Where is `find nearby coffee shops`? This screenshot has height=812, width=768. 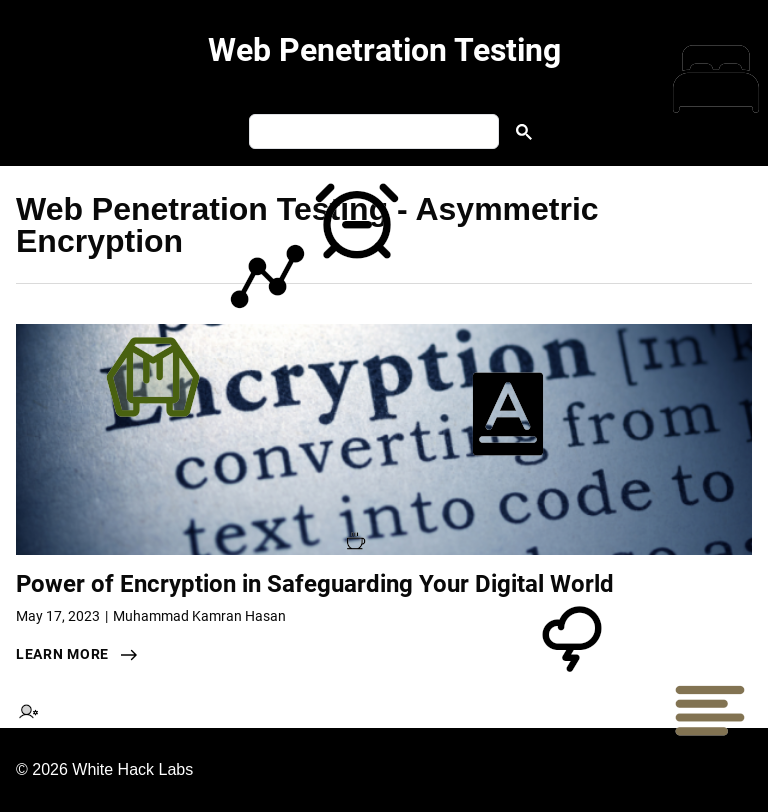 find nearby coffee shops is located at coordinates (355, 541).